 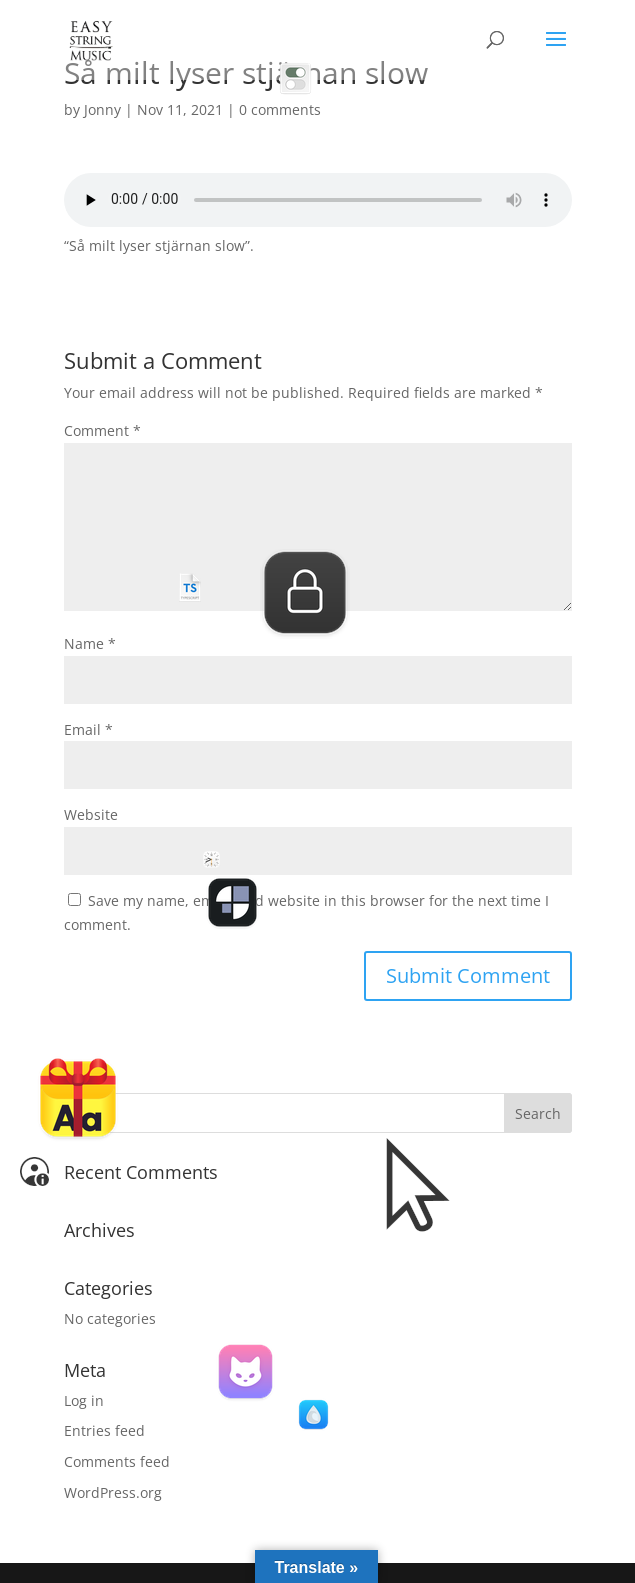 What do you see at coordinates (190, 588) in the screenshot?
I see `a typescript source code file` at bounding box center [190, 588].